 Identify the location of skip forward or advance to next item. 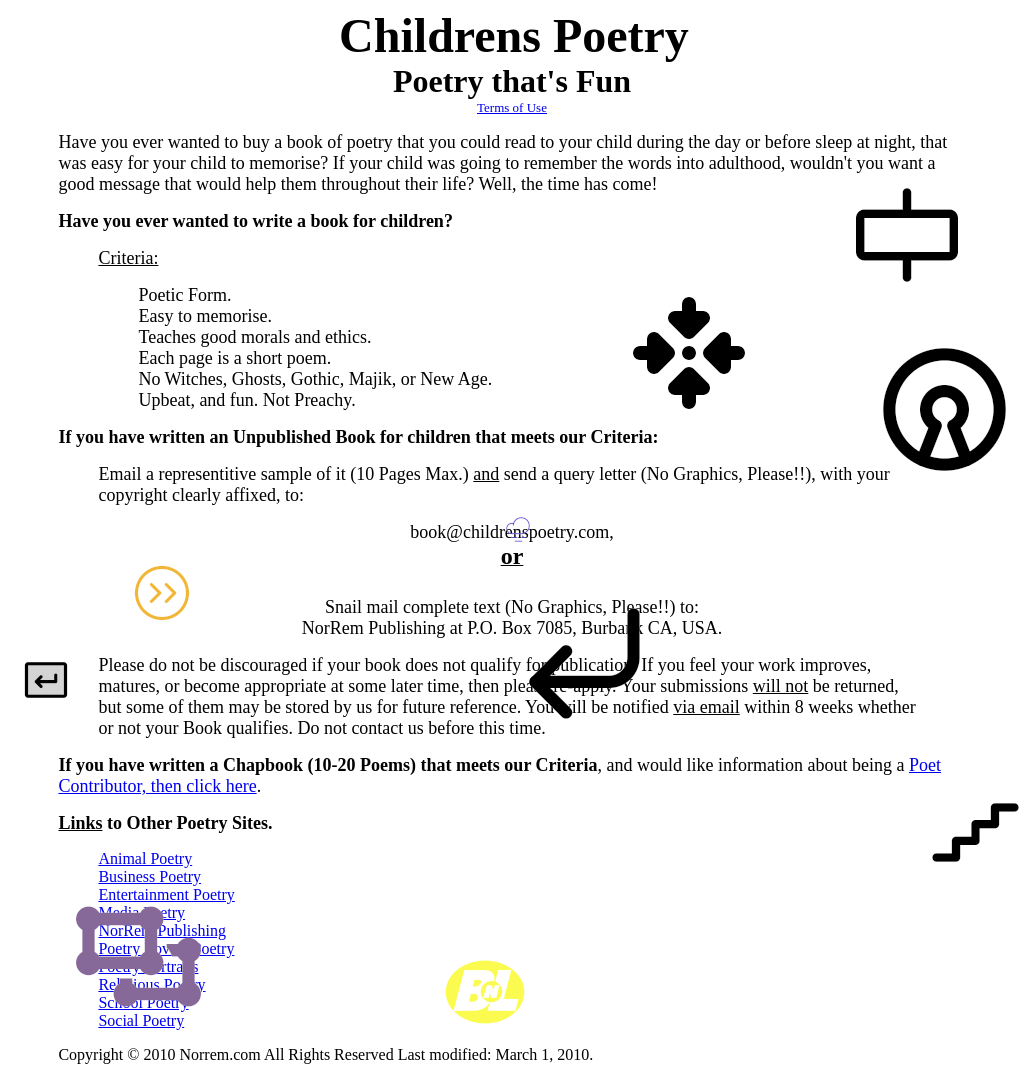
(162, 593).